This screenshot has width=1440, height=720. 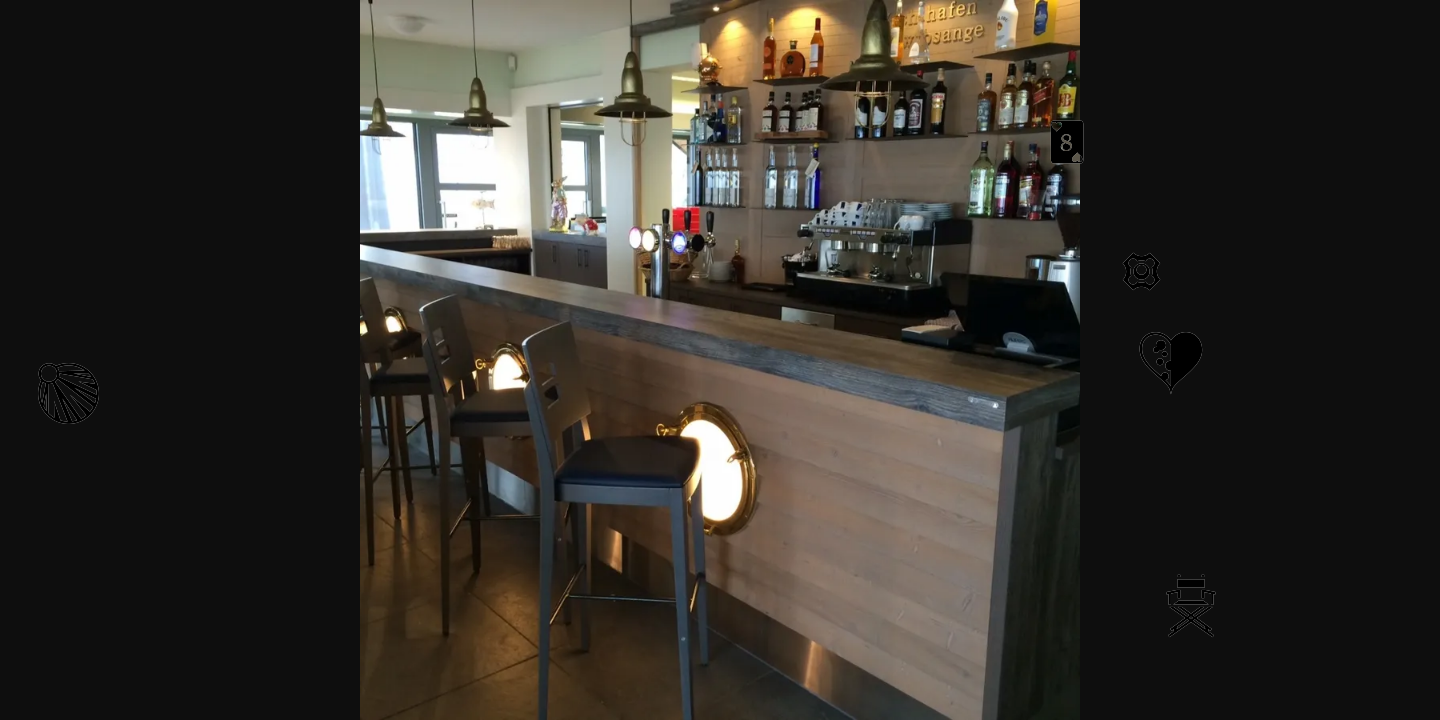 I want to click on playing card: 8 of hearts, so click(x=1067, y=142).